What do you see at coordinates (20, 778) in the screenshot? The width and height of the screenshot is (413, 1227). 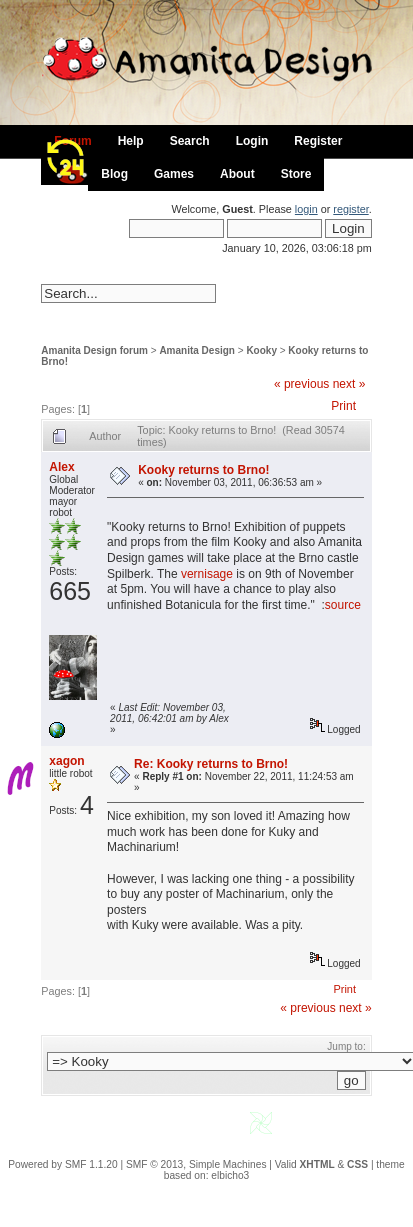 I see `open Marvel app for prototyping` at bounding box center [20, 778].